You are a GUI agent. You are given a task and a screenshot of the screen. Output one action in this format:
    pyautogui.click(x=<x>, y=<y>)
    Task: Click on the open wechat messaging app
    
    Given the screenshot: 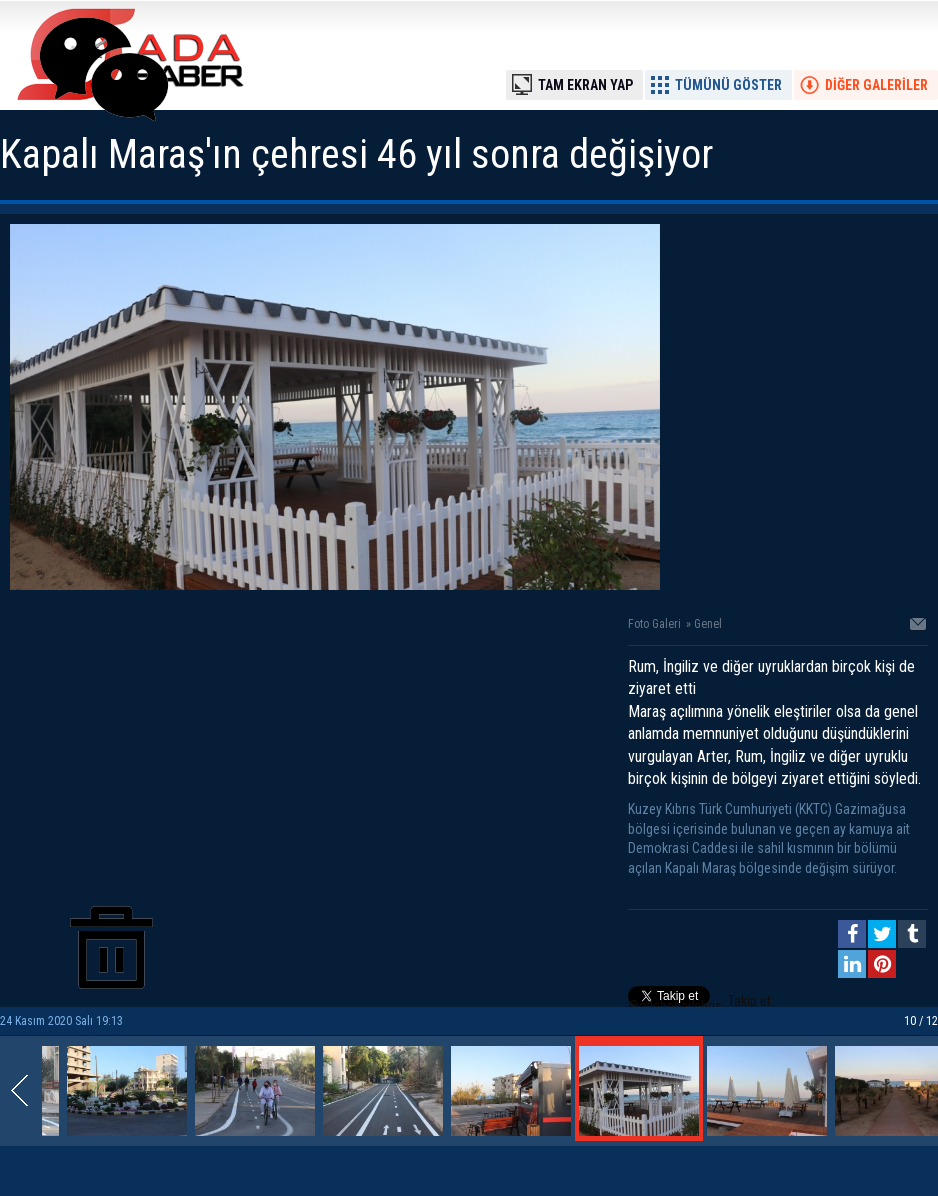 What is the action you would take?
    pyautogui.click(x=104, y=70)
    